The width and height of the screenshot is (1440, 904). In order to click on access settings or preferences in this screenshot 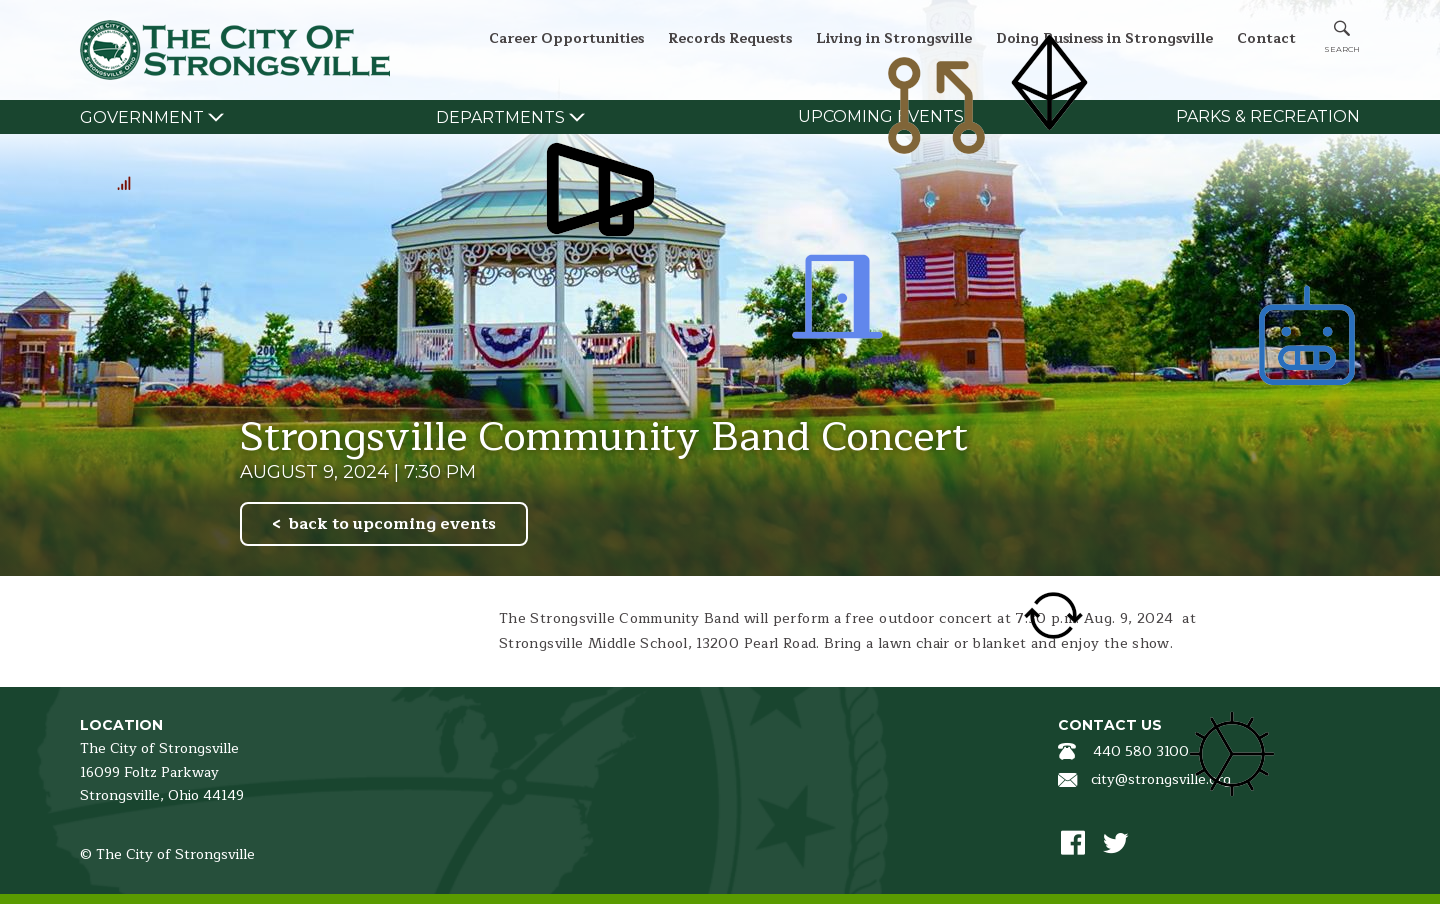, I will do `click(1232, 754)`.